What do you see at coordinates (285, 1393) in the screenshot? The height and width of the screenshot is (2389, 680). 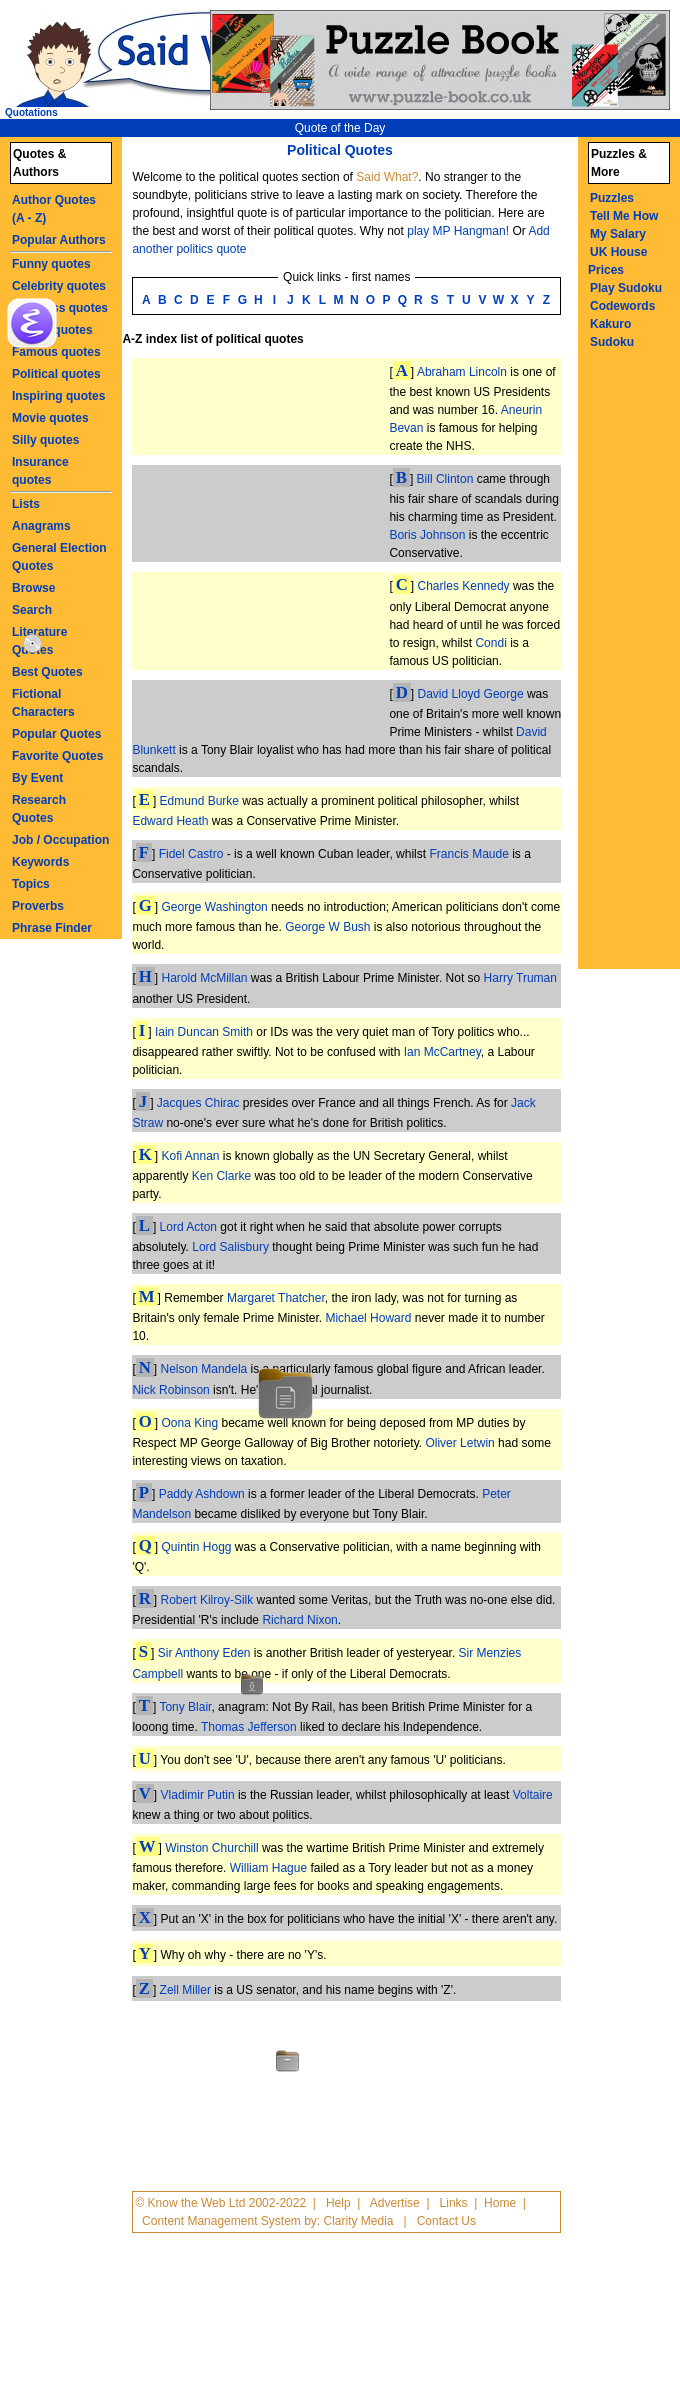 I see `open your documents folder` at bounding box center [285, 1393].